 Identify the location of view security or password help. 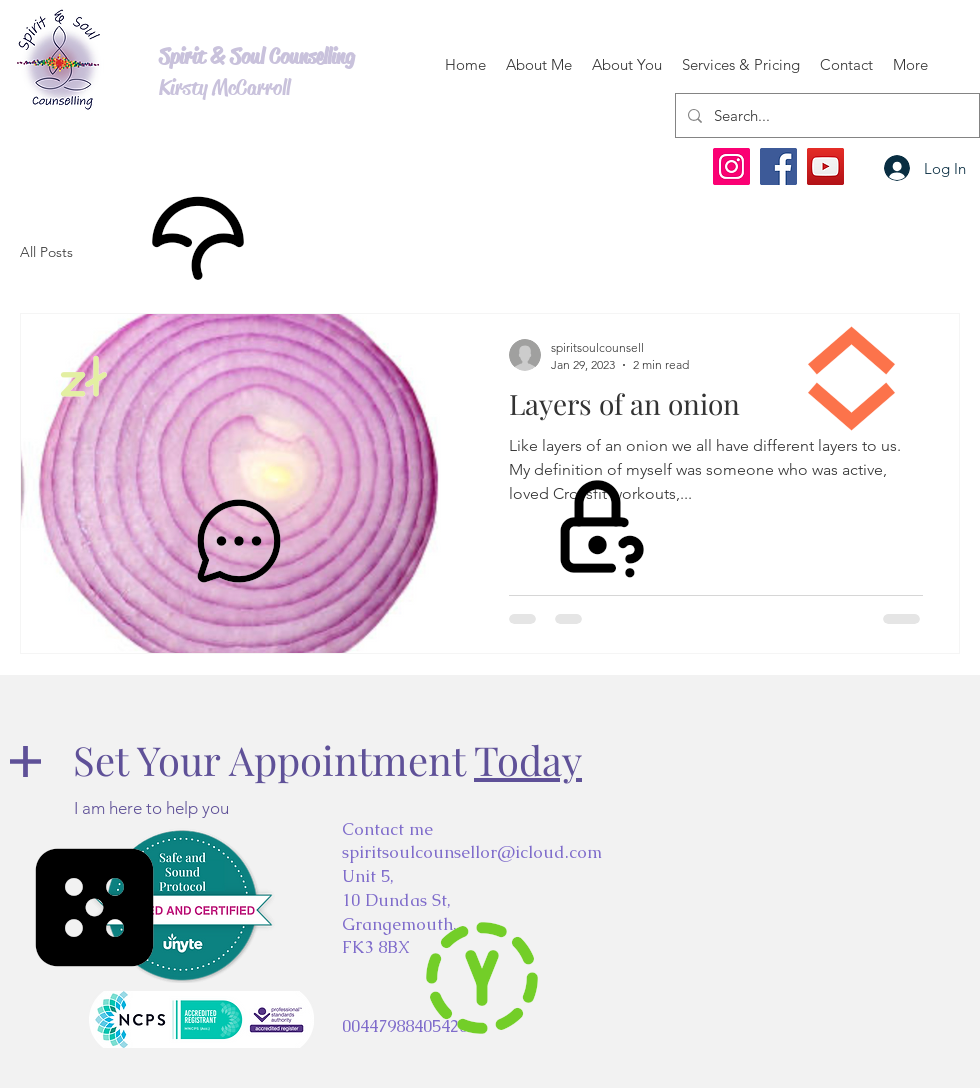
(597, 526).